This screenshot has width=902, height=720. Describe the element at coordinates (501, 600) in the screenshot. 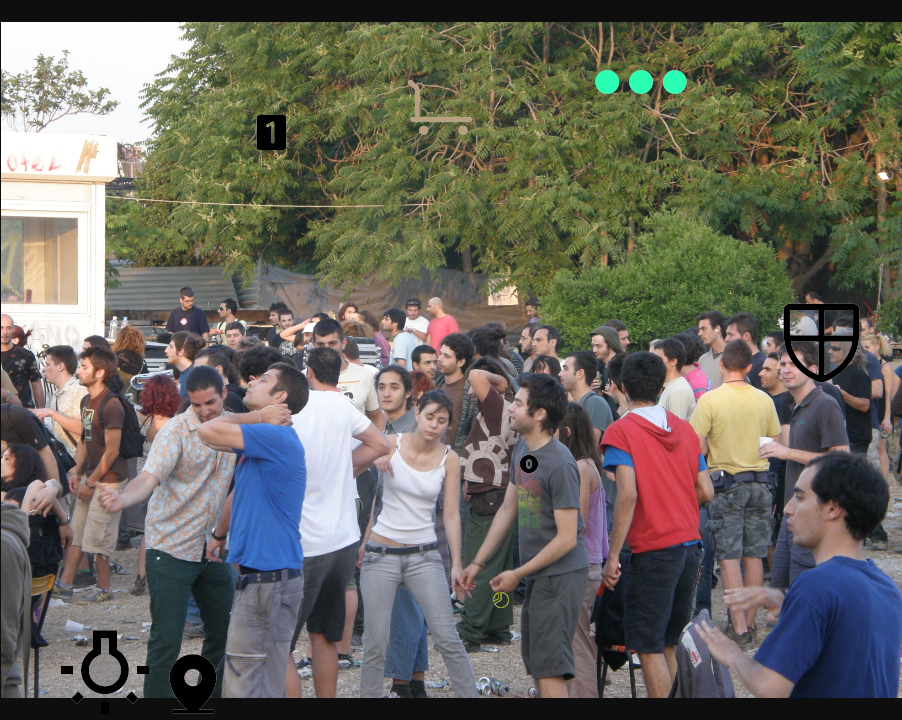

I see `view analytics or statistics breakdown` at that location.